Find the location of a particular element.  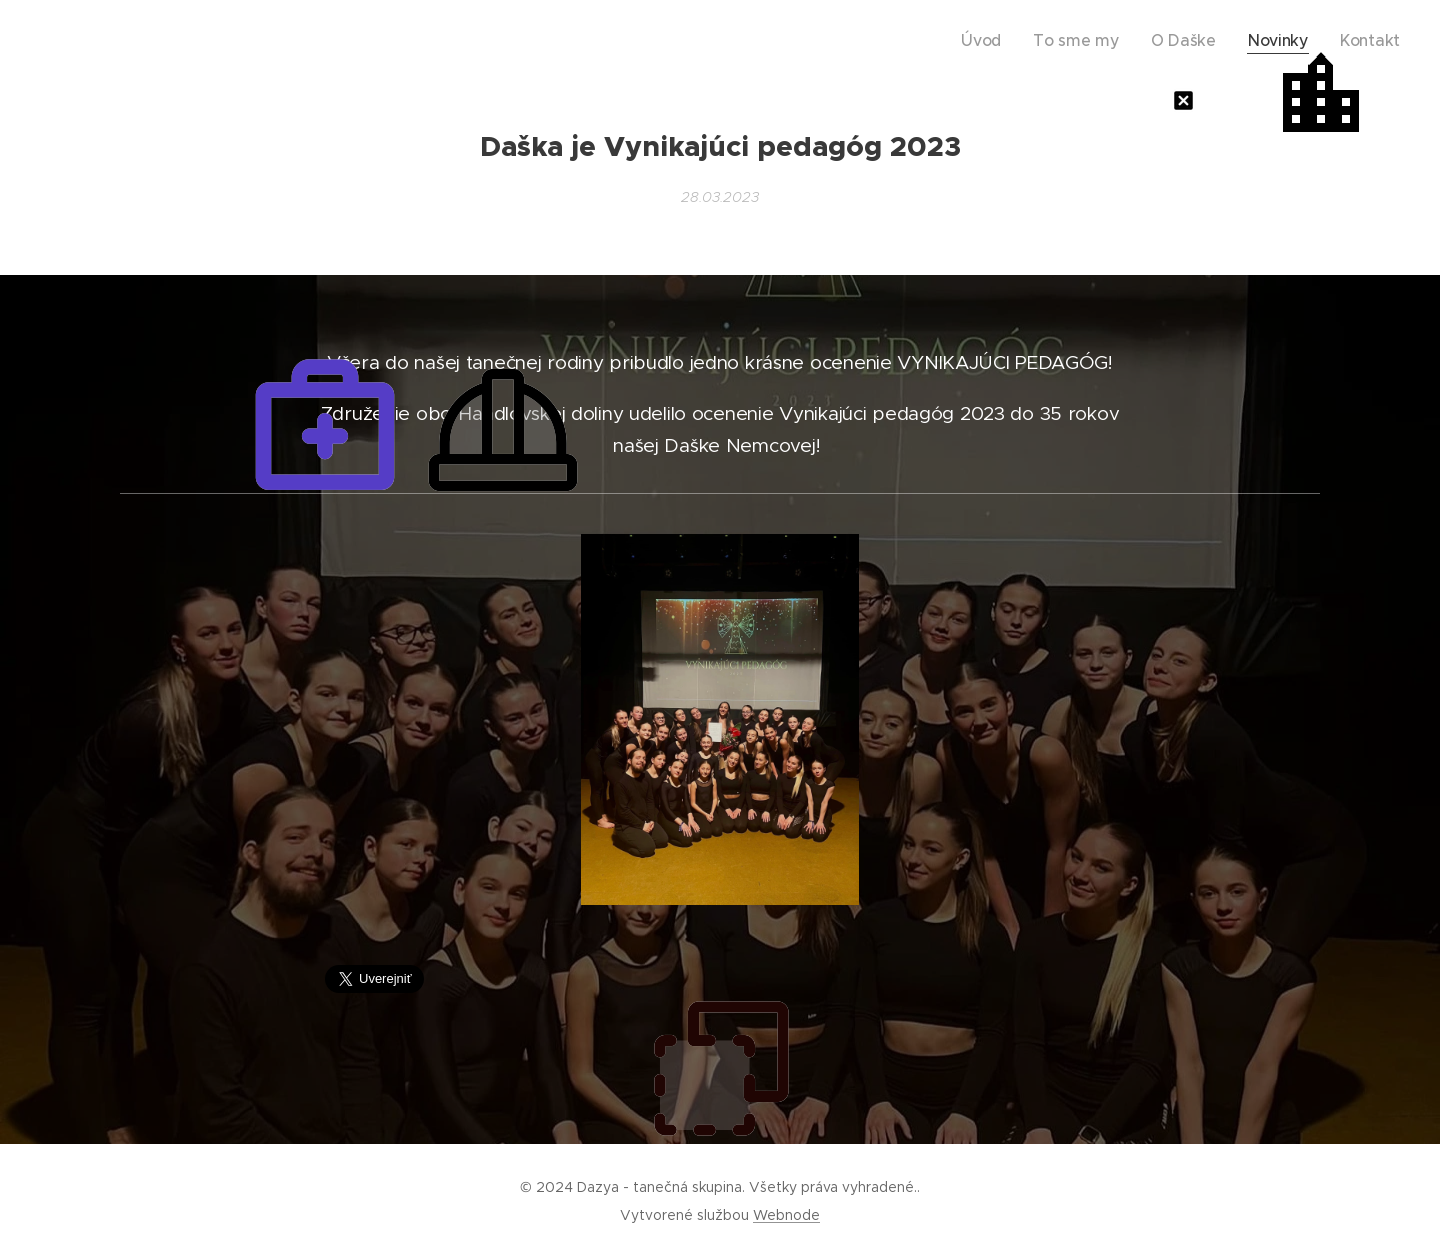

indicates a disabled or unavailable feature is located at coordinates (1183, 100).